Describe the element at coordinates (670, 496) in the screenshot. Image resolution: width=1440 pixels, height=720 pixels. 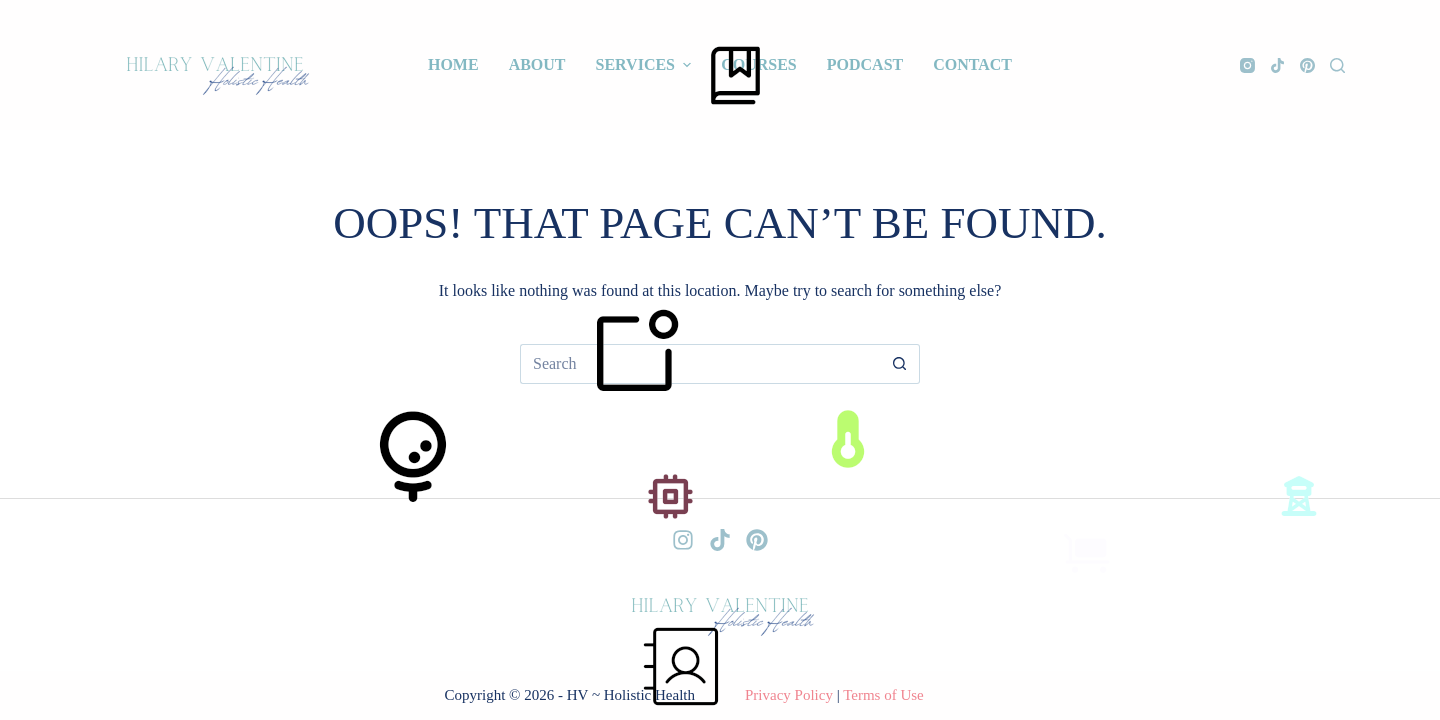
I see `view system performance or processor usage` at that location.